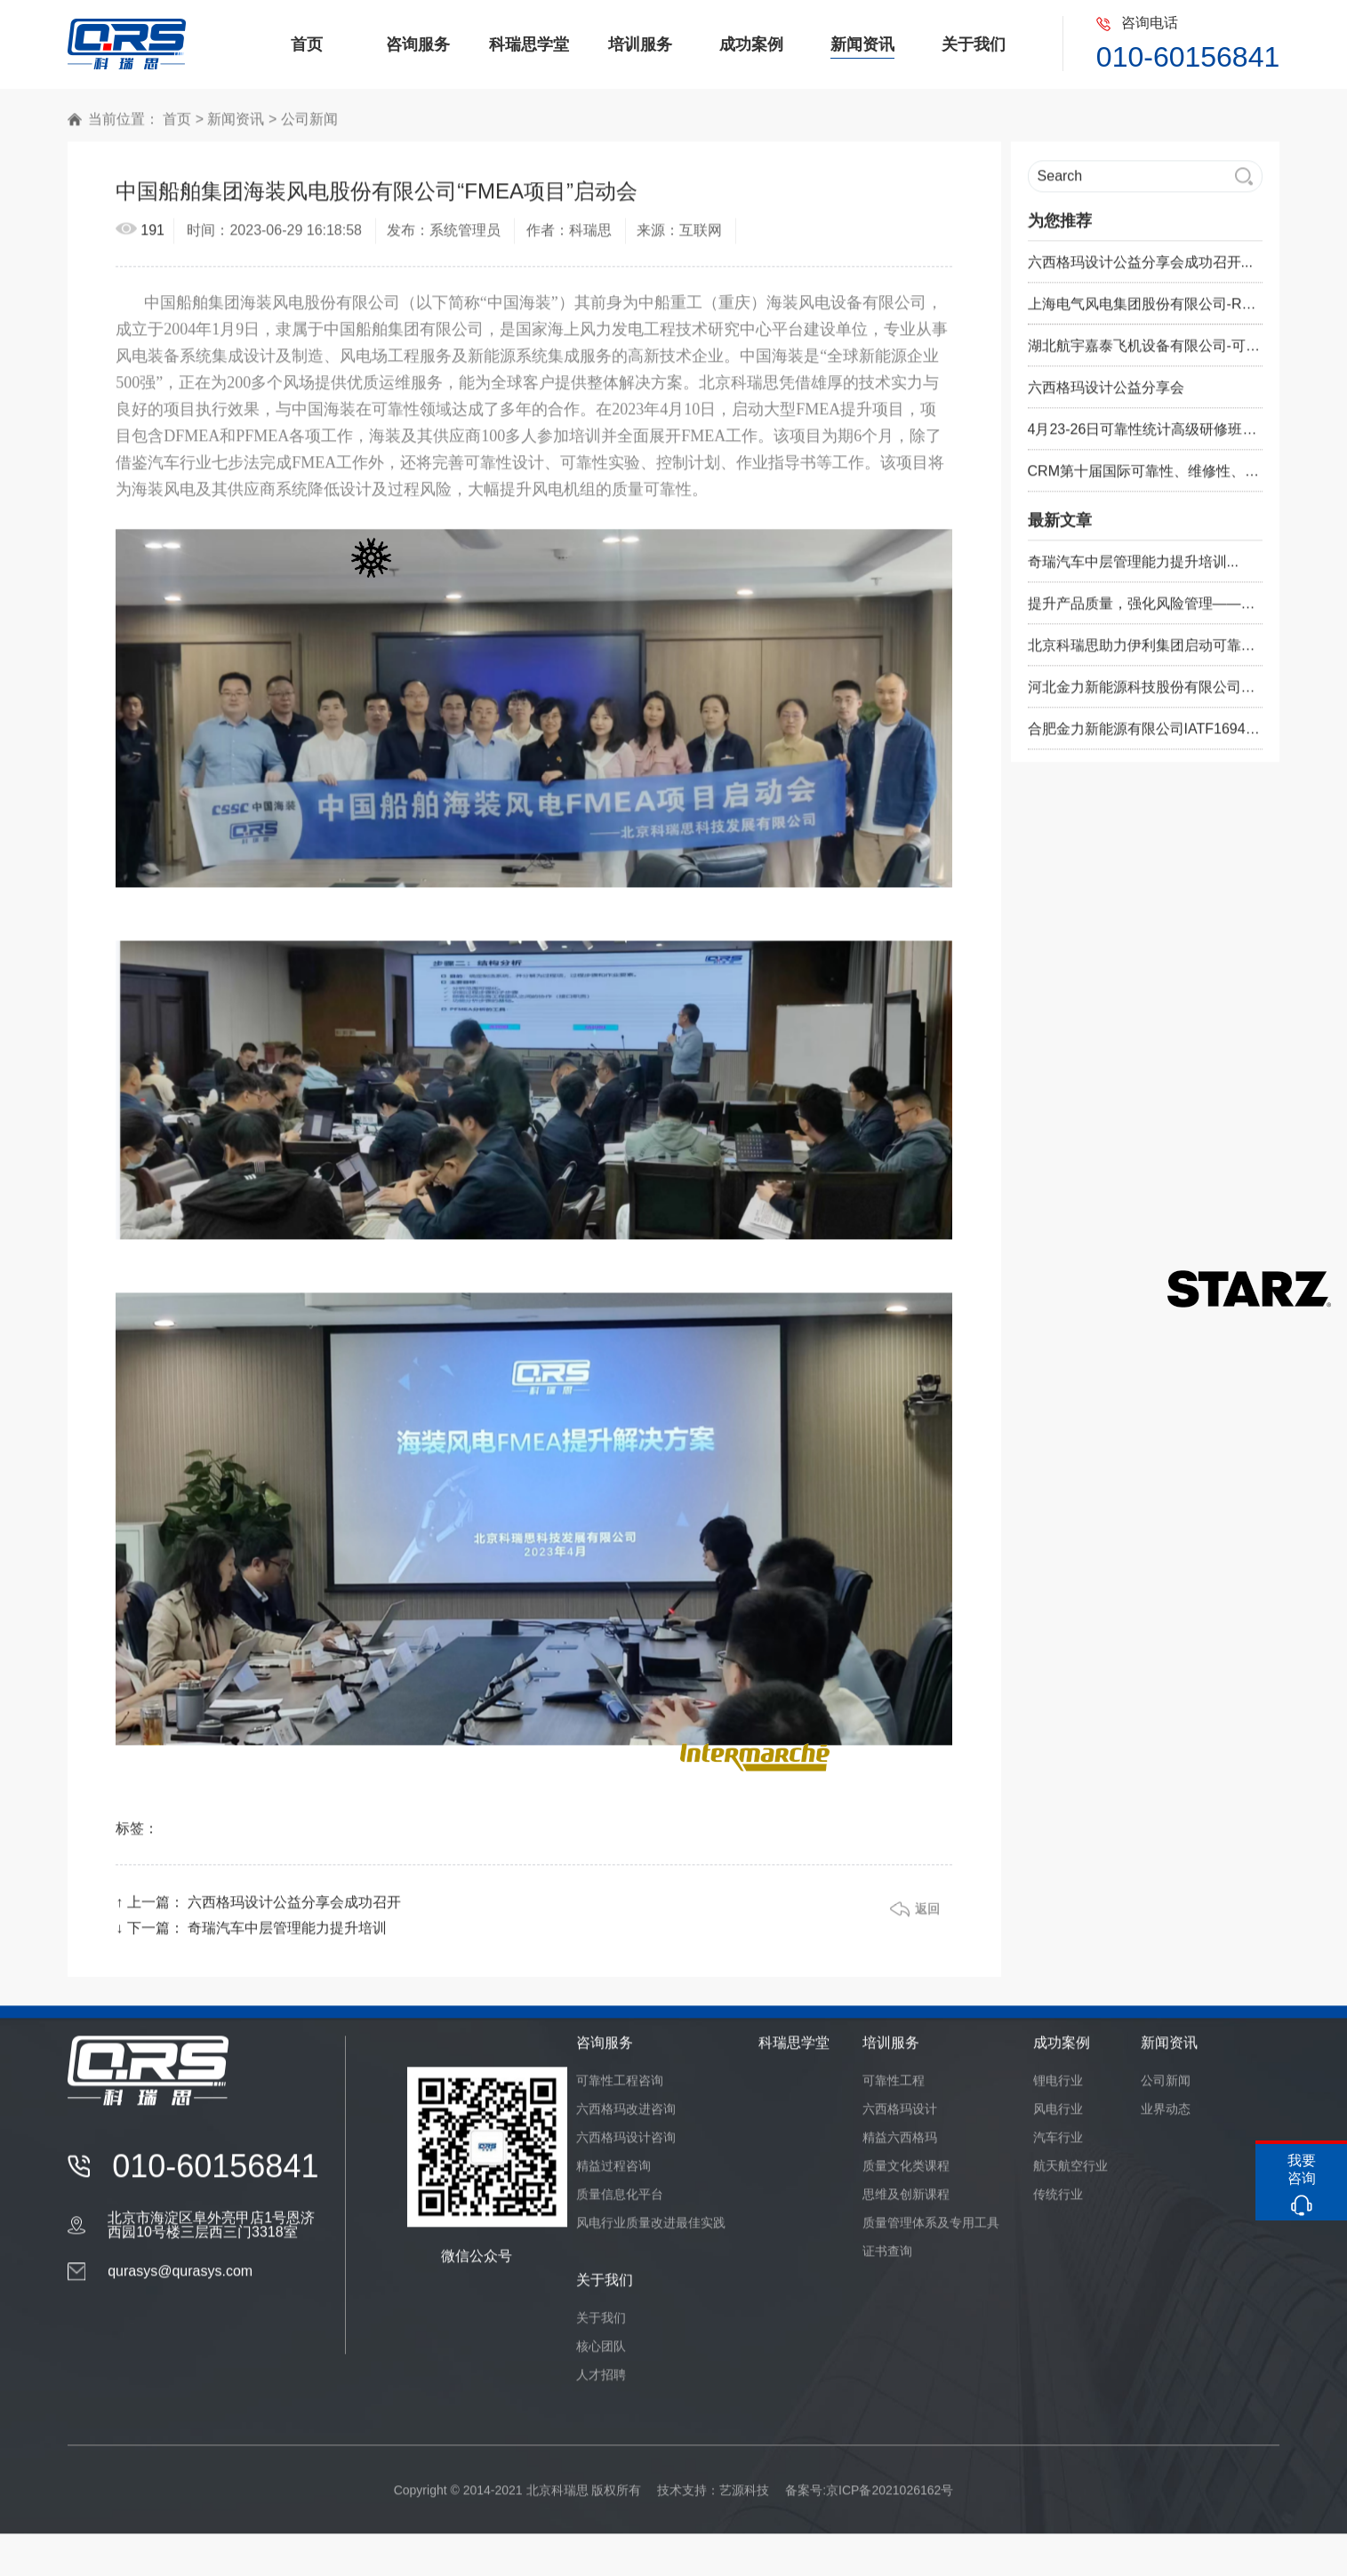 This screenshot has height=2576, width=1347. Describe the element at coordinates (1249, 1289) in the screenshot. I see `open the Starz streaming app` at that location.